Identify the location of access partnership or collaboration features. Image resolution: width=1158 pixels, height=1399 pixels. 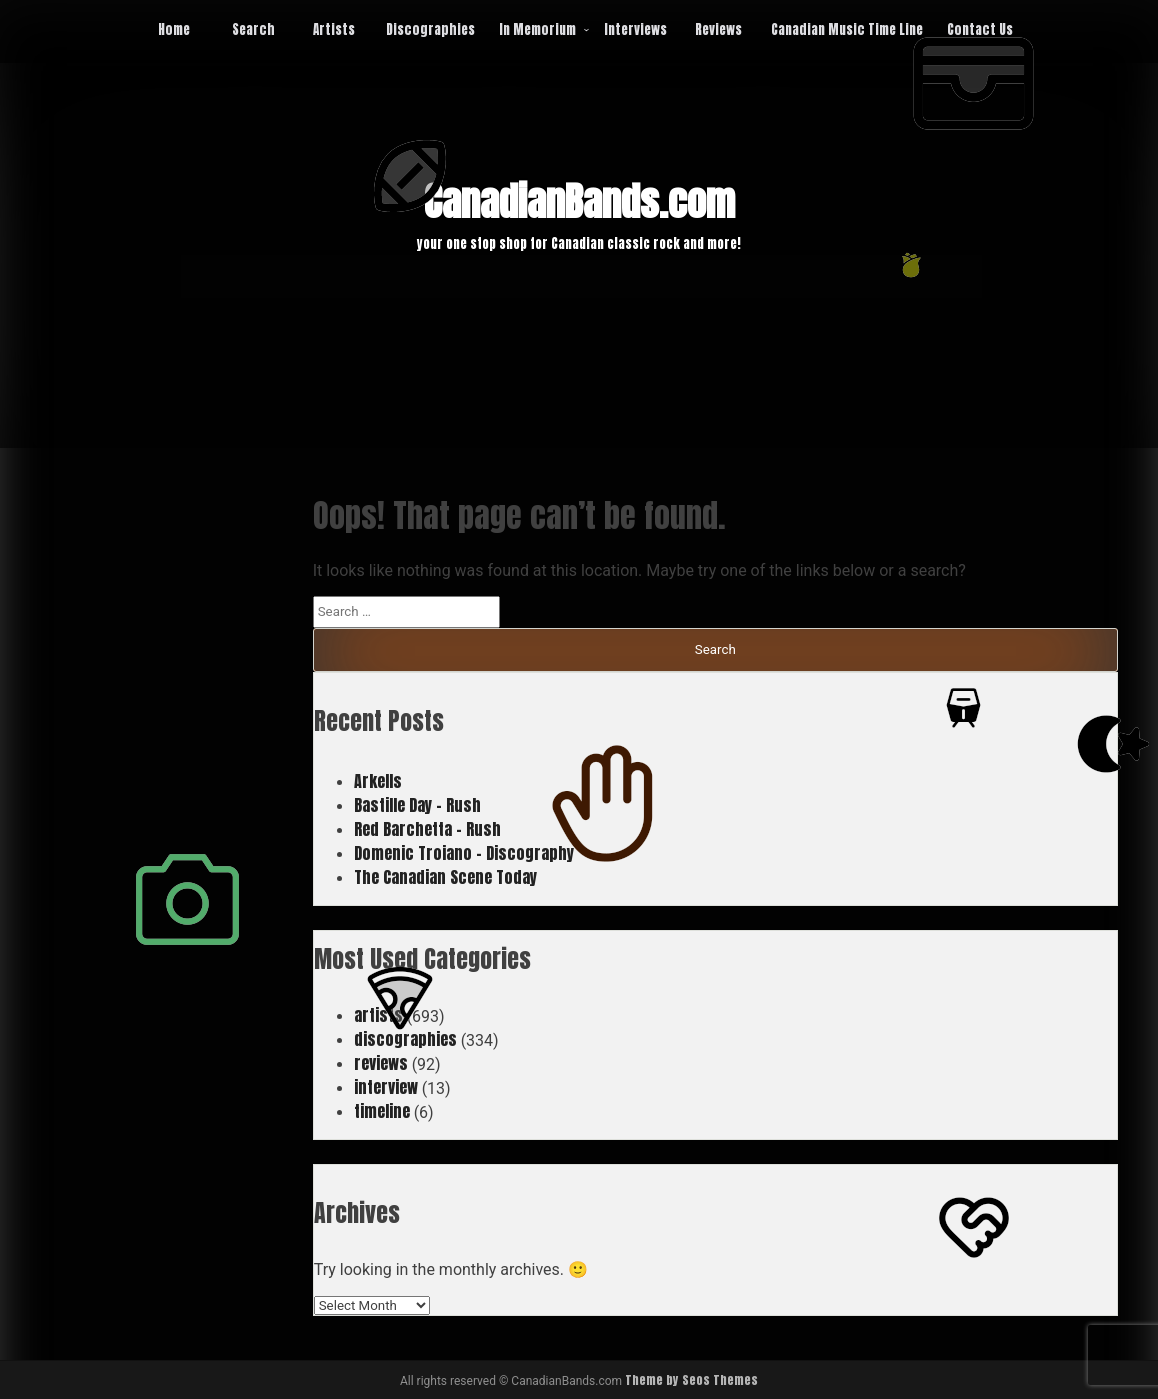
(974, 1226).